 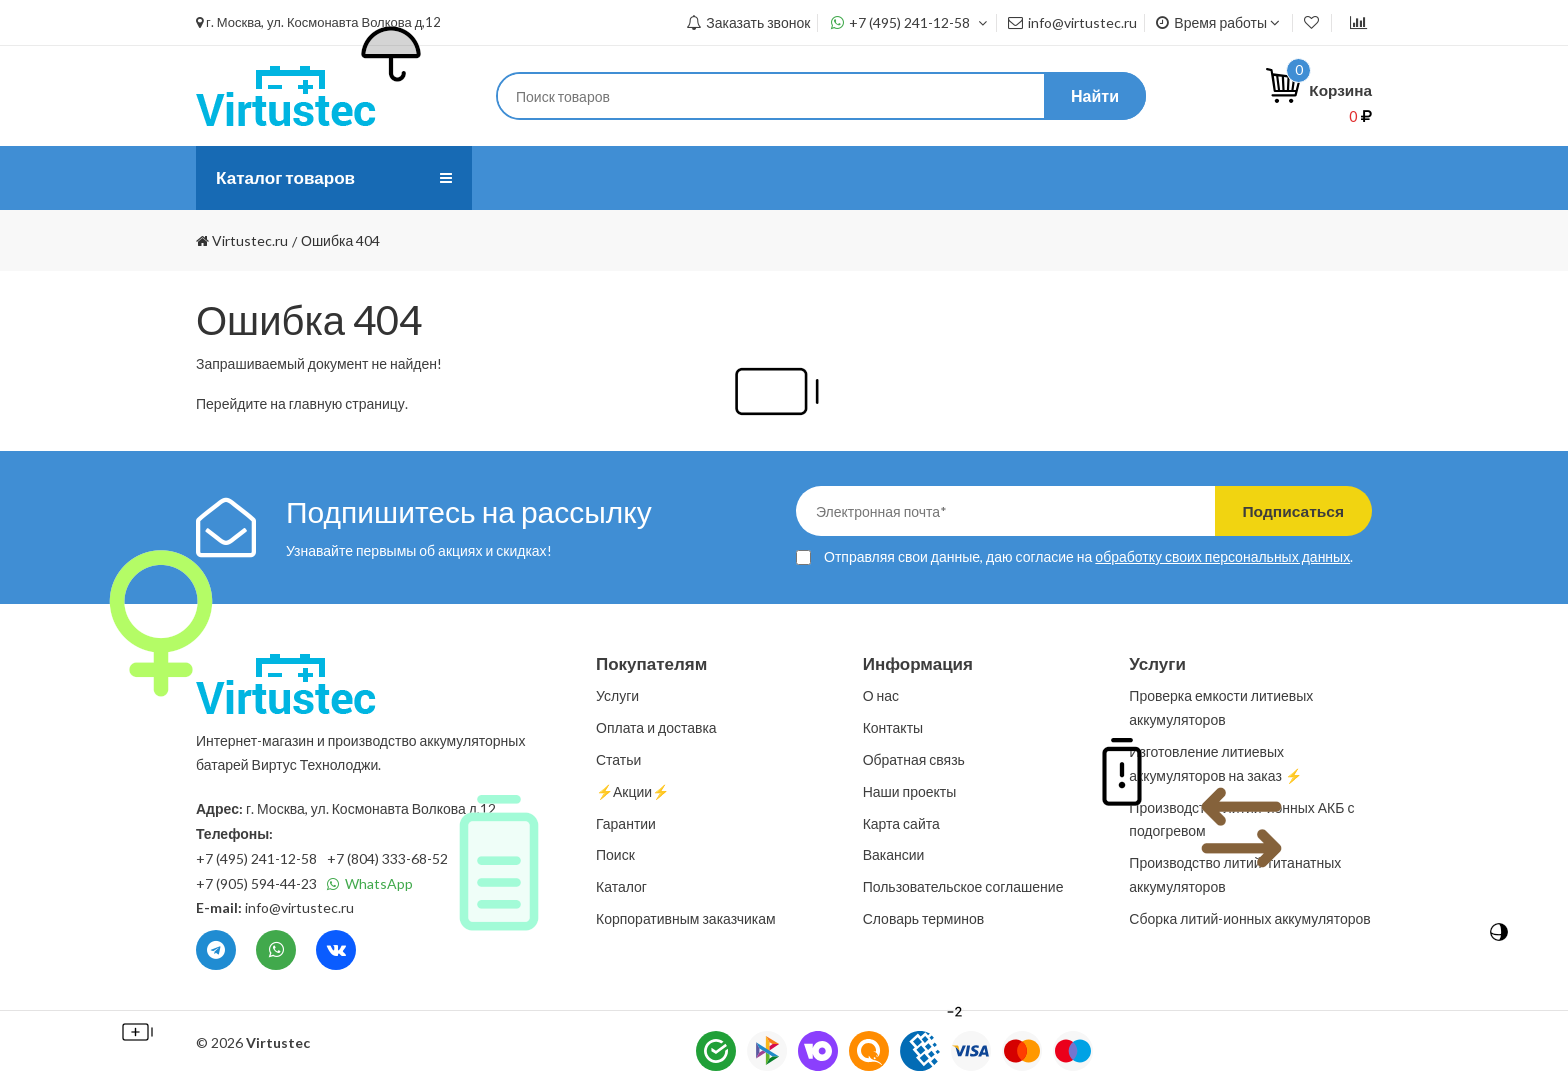 I want to click on indicates battery is empty or depleted, so click(x=775, y=391).